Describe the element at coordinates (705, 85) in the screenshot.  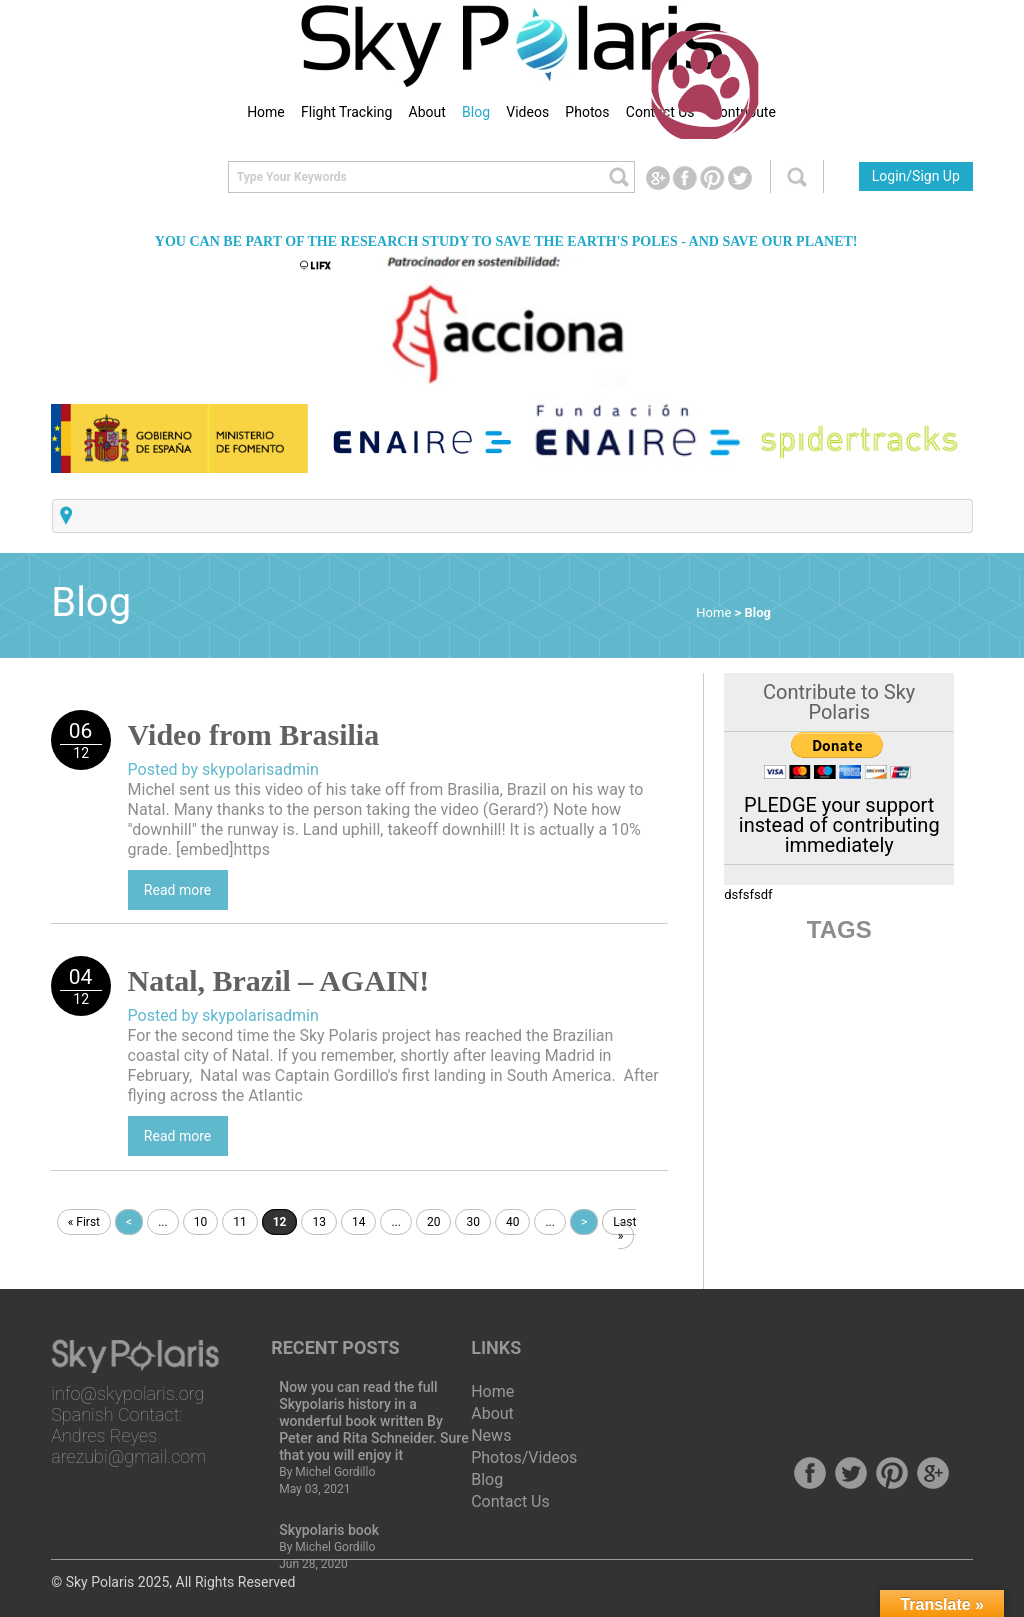
I see `visit Furry Network social platform` at that location.